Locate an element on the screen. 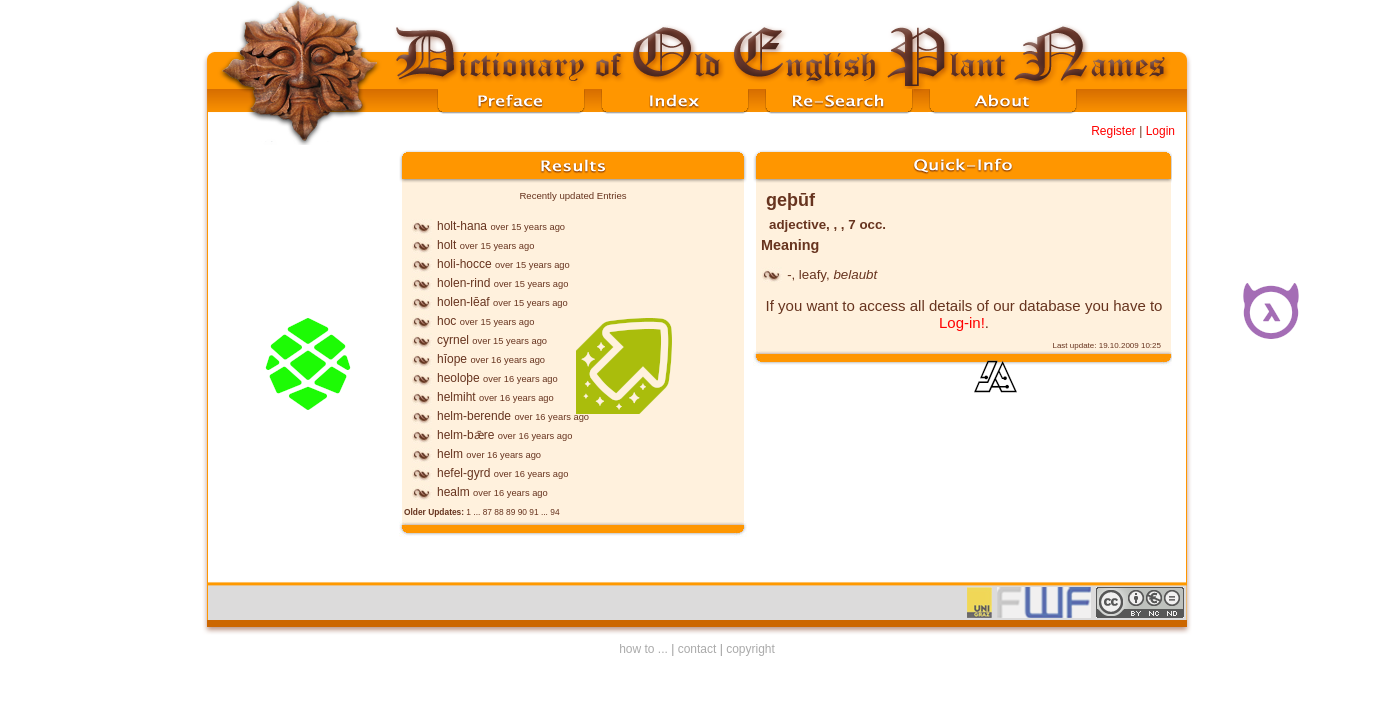 The height and width of the screenshot is (720, 1394). RedwoodJS framework logo is located at coordinates (308, 364).